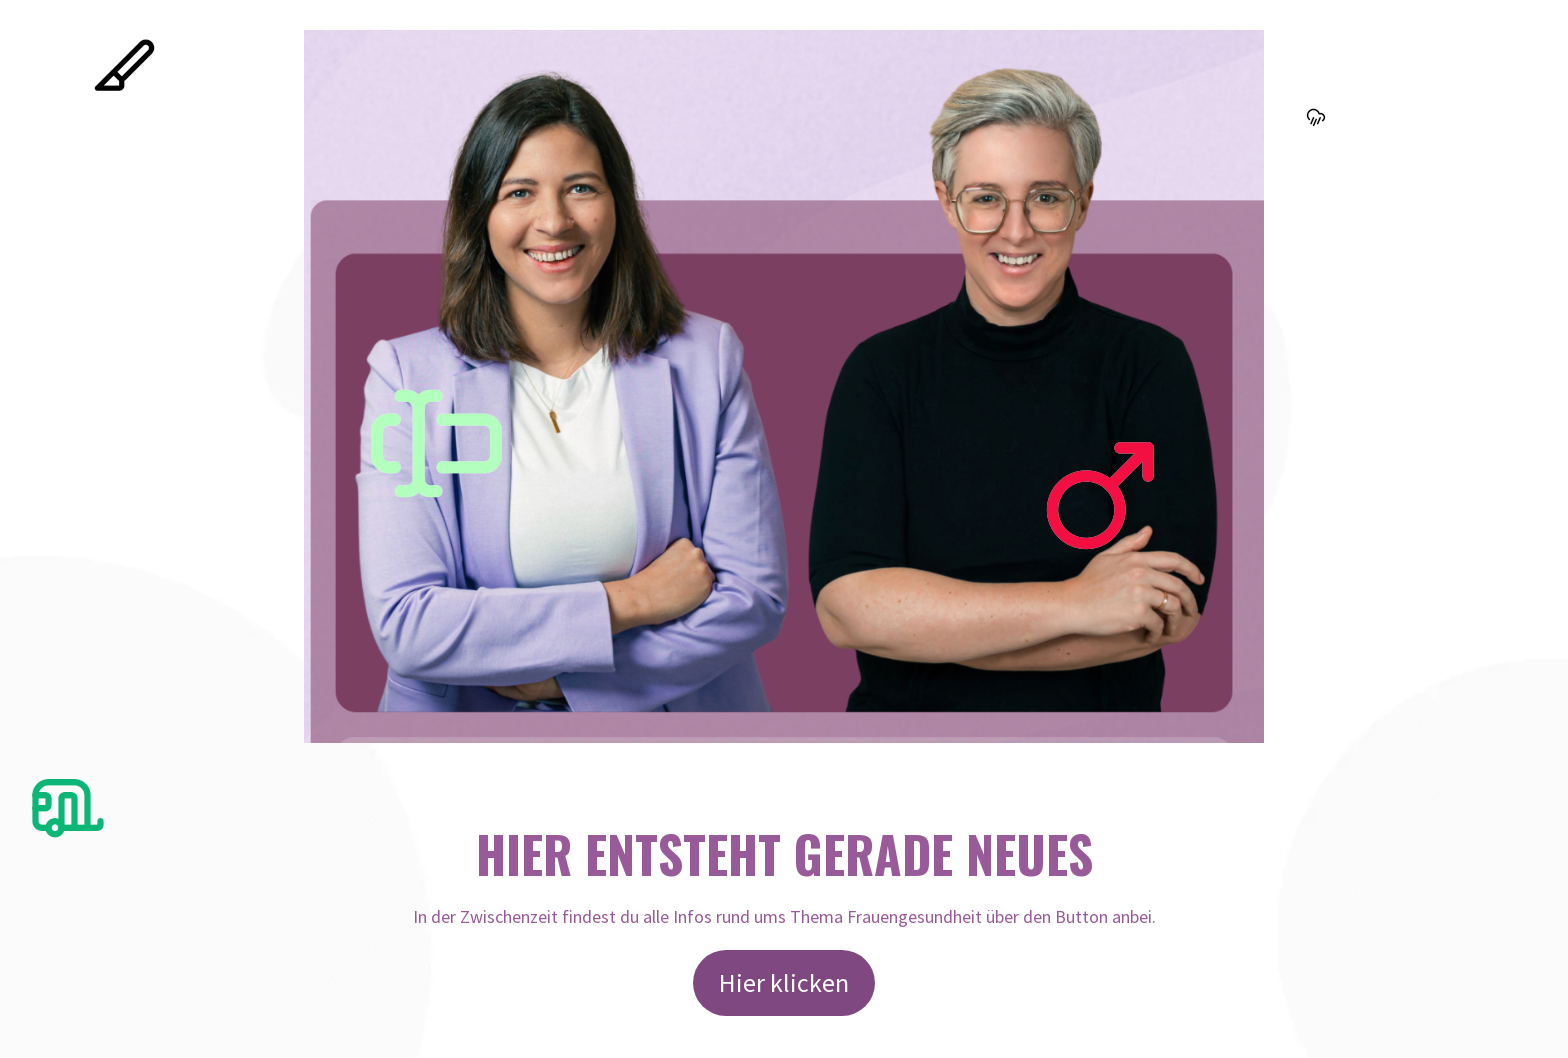 The image size is (1568, 1058). I want to click on indicates male gender selection, so click(1097, 498).